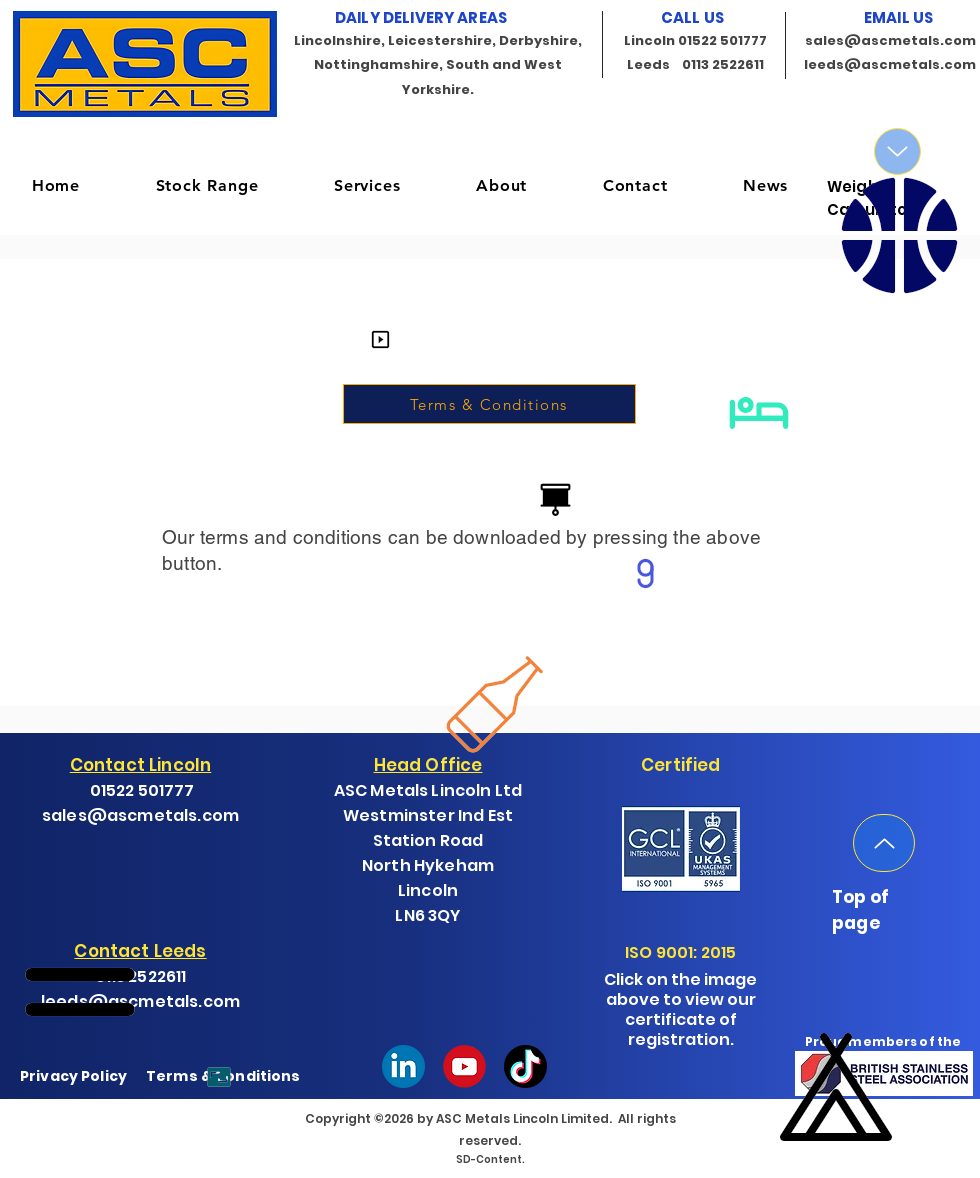 This screenshot has height=1178, width=980. I want to click on browse beer or beverage options, so click(493, 706).